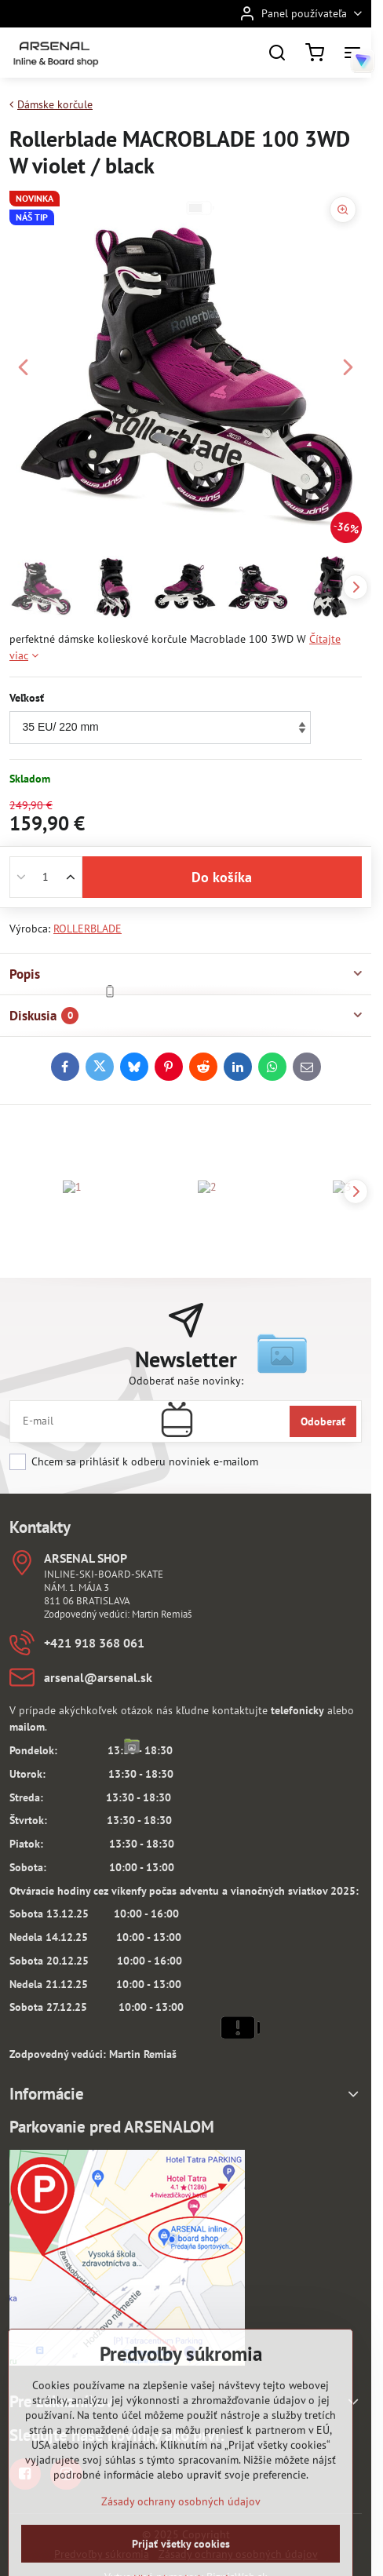 This screenshot has height=2576, width=383. What do you see at coordinates (110, 991) in the screenshot?
I see `indicates low battery status` at bounding box center [110, 991].